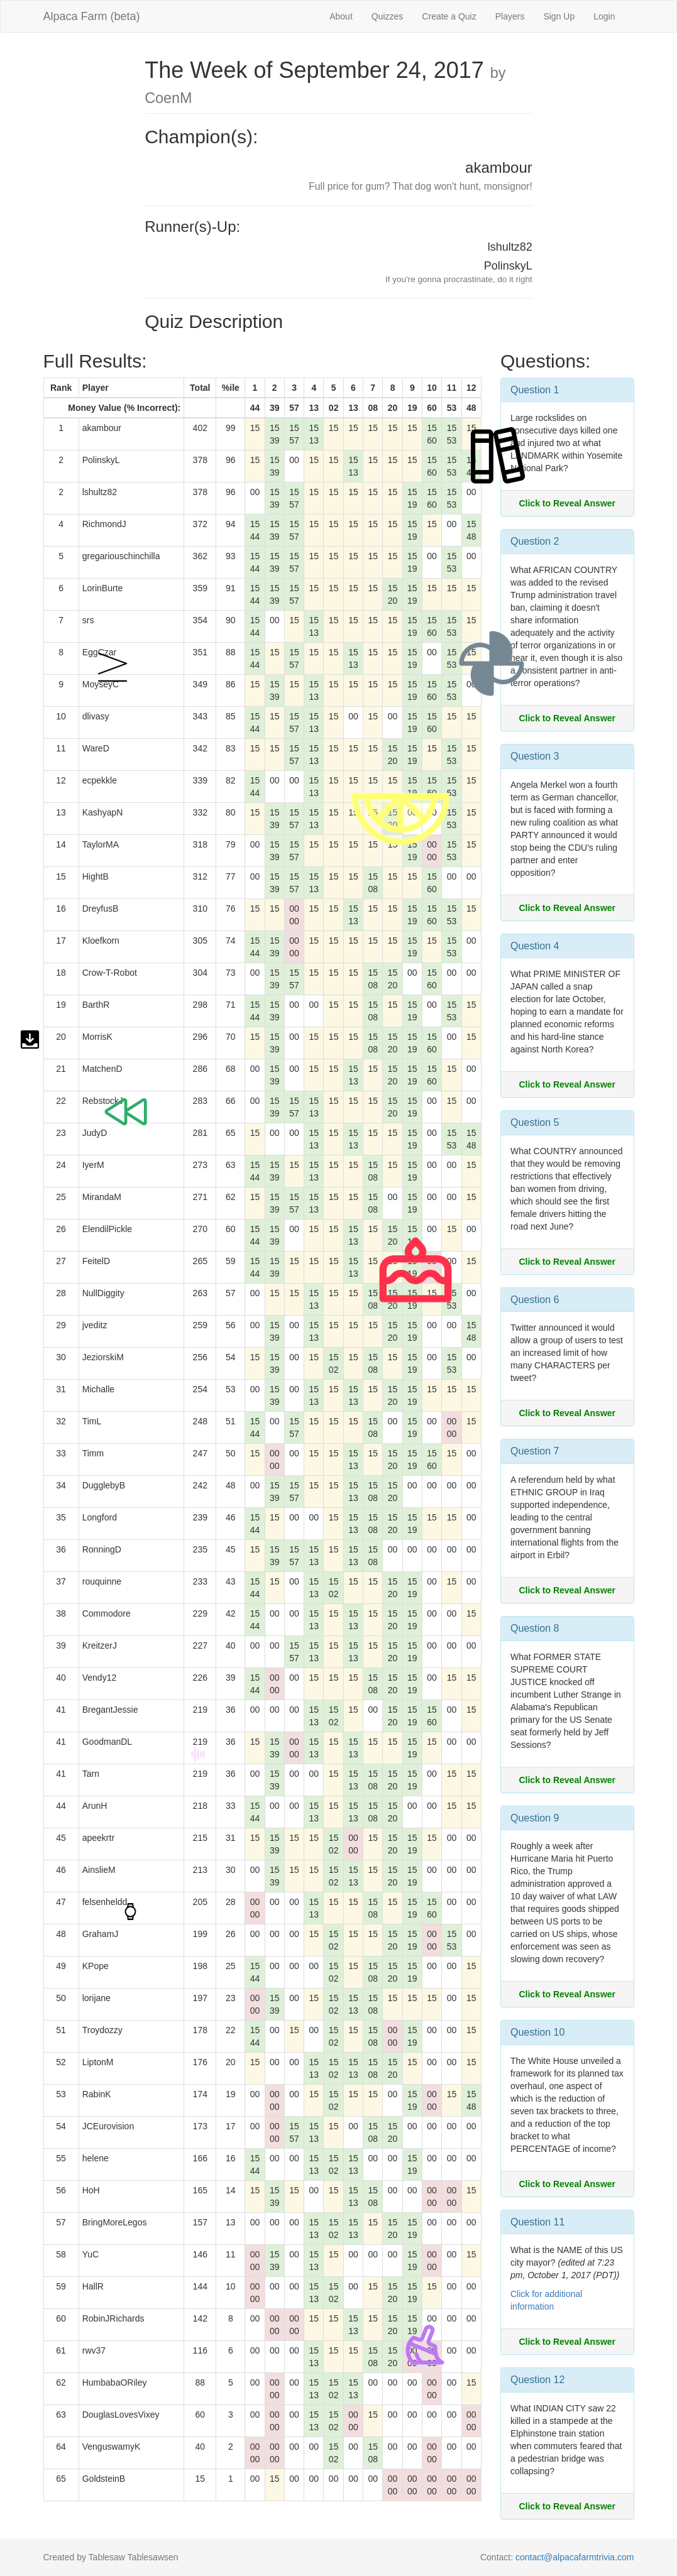 Image resolution: width=677 pixels, height=2576 pixels. I want to click on access smartwatch settings or companion app, so click(130, 1911).